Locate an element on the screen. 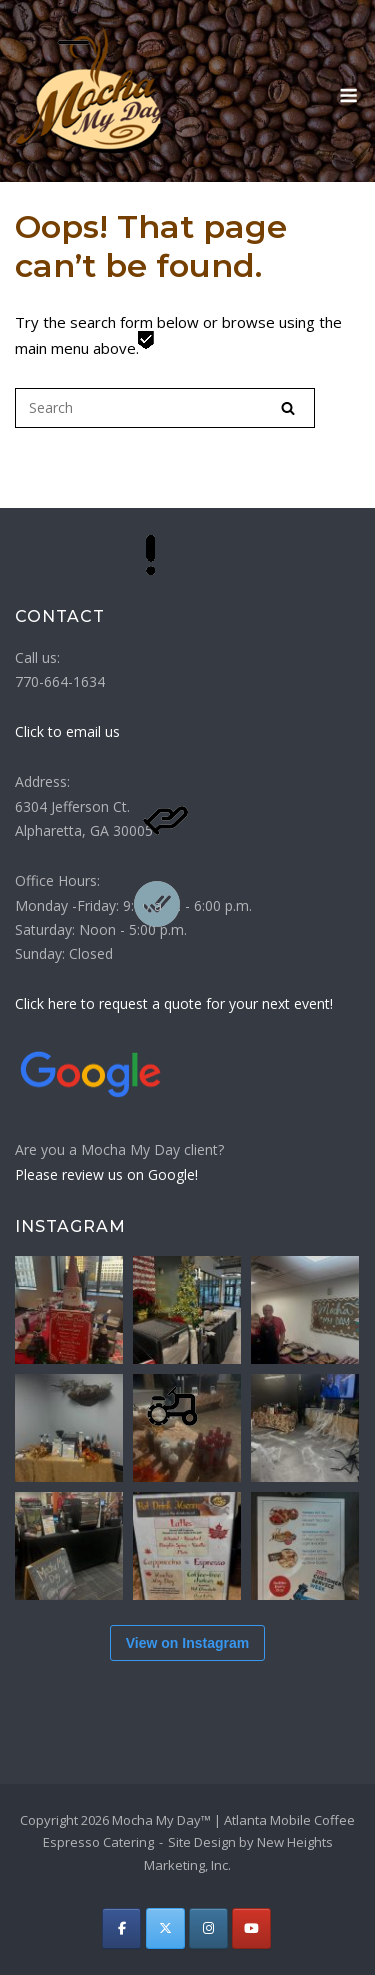 The image size is (375, 1975). mark location as visited is located at coordinates (146, 340).